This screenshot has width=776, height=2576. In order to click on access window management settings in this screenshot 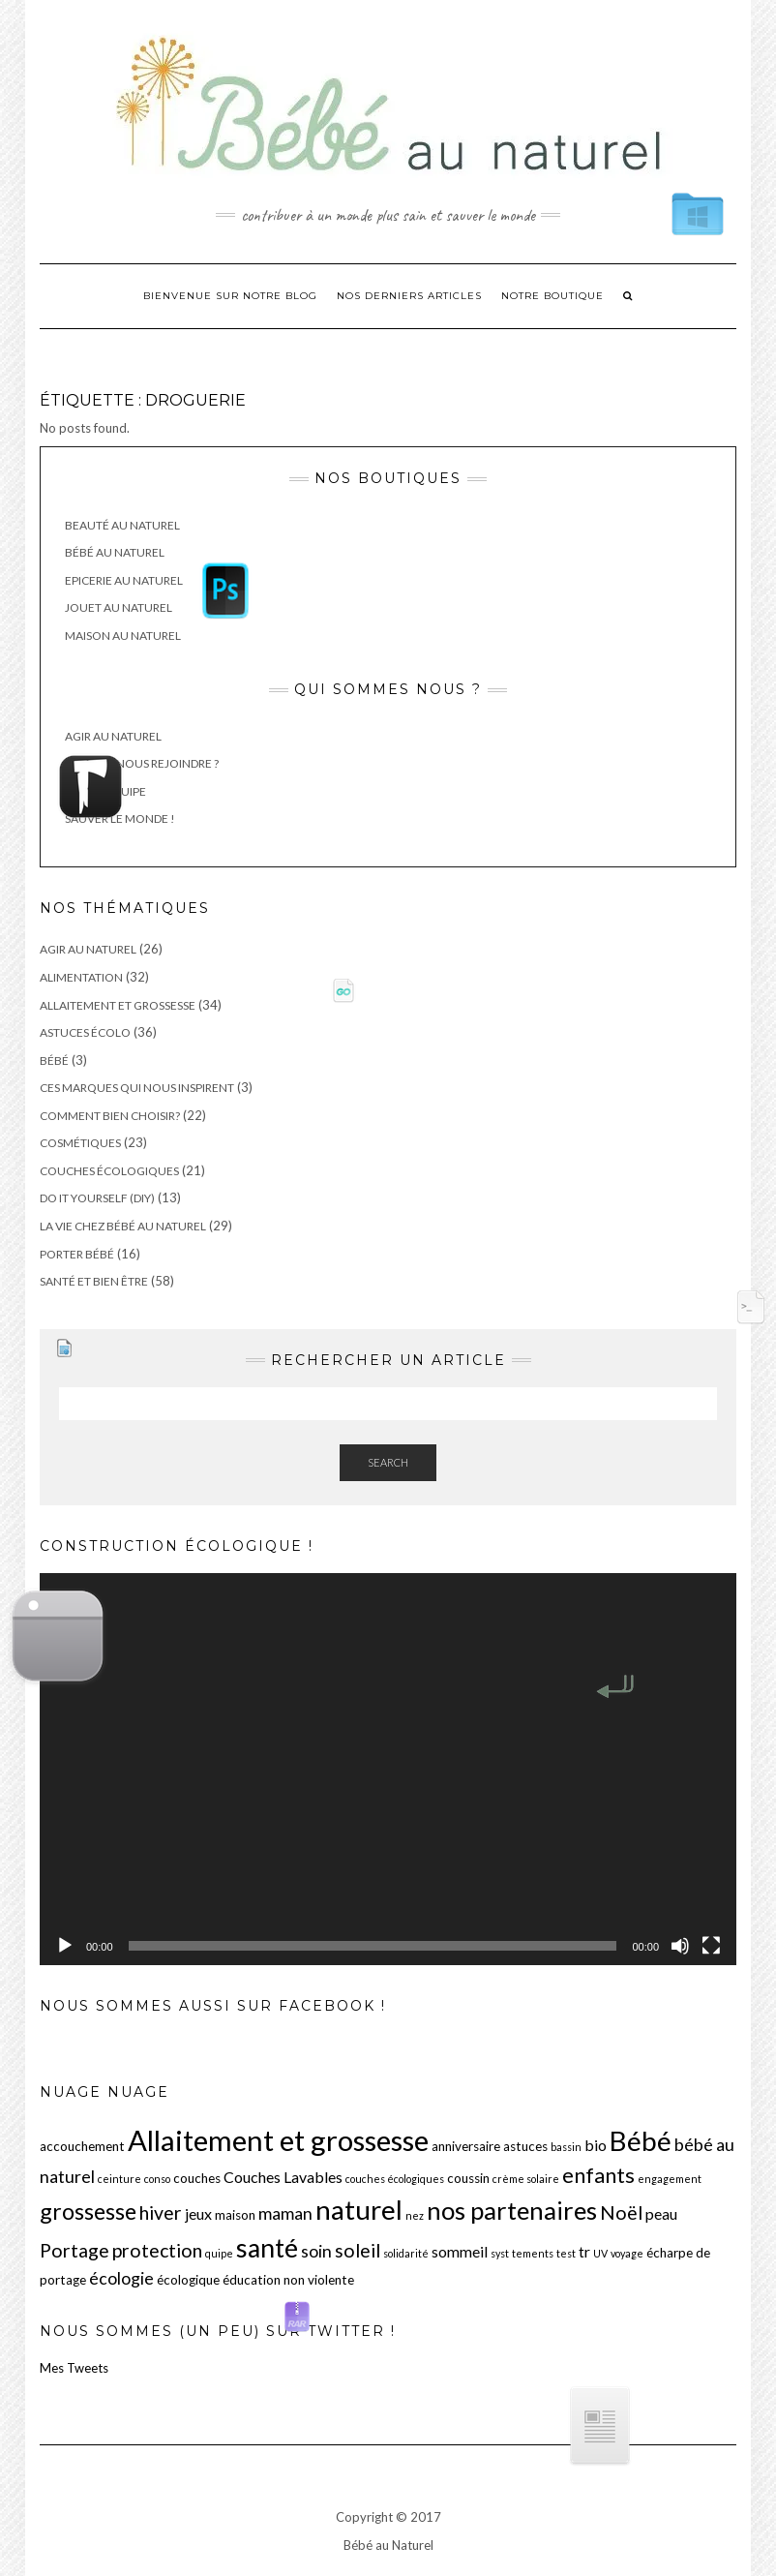, I will do `click(57, 1637)`.